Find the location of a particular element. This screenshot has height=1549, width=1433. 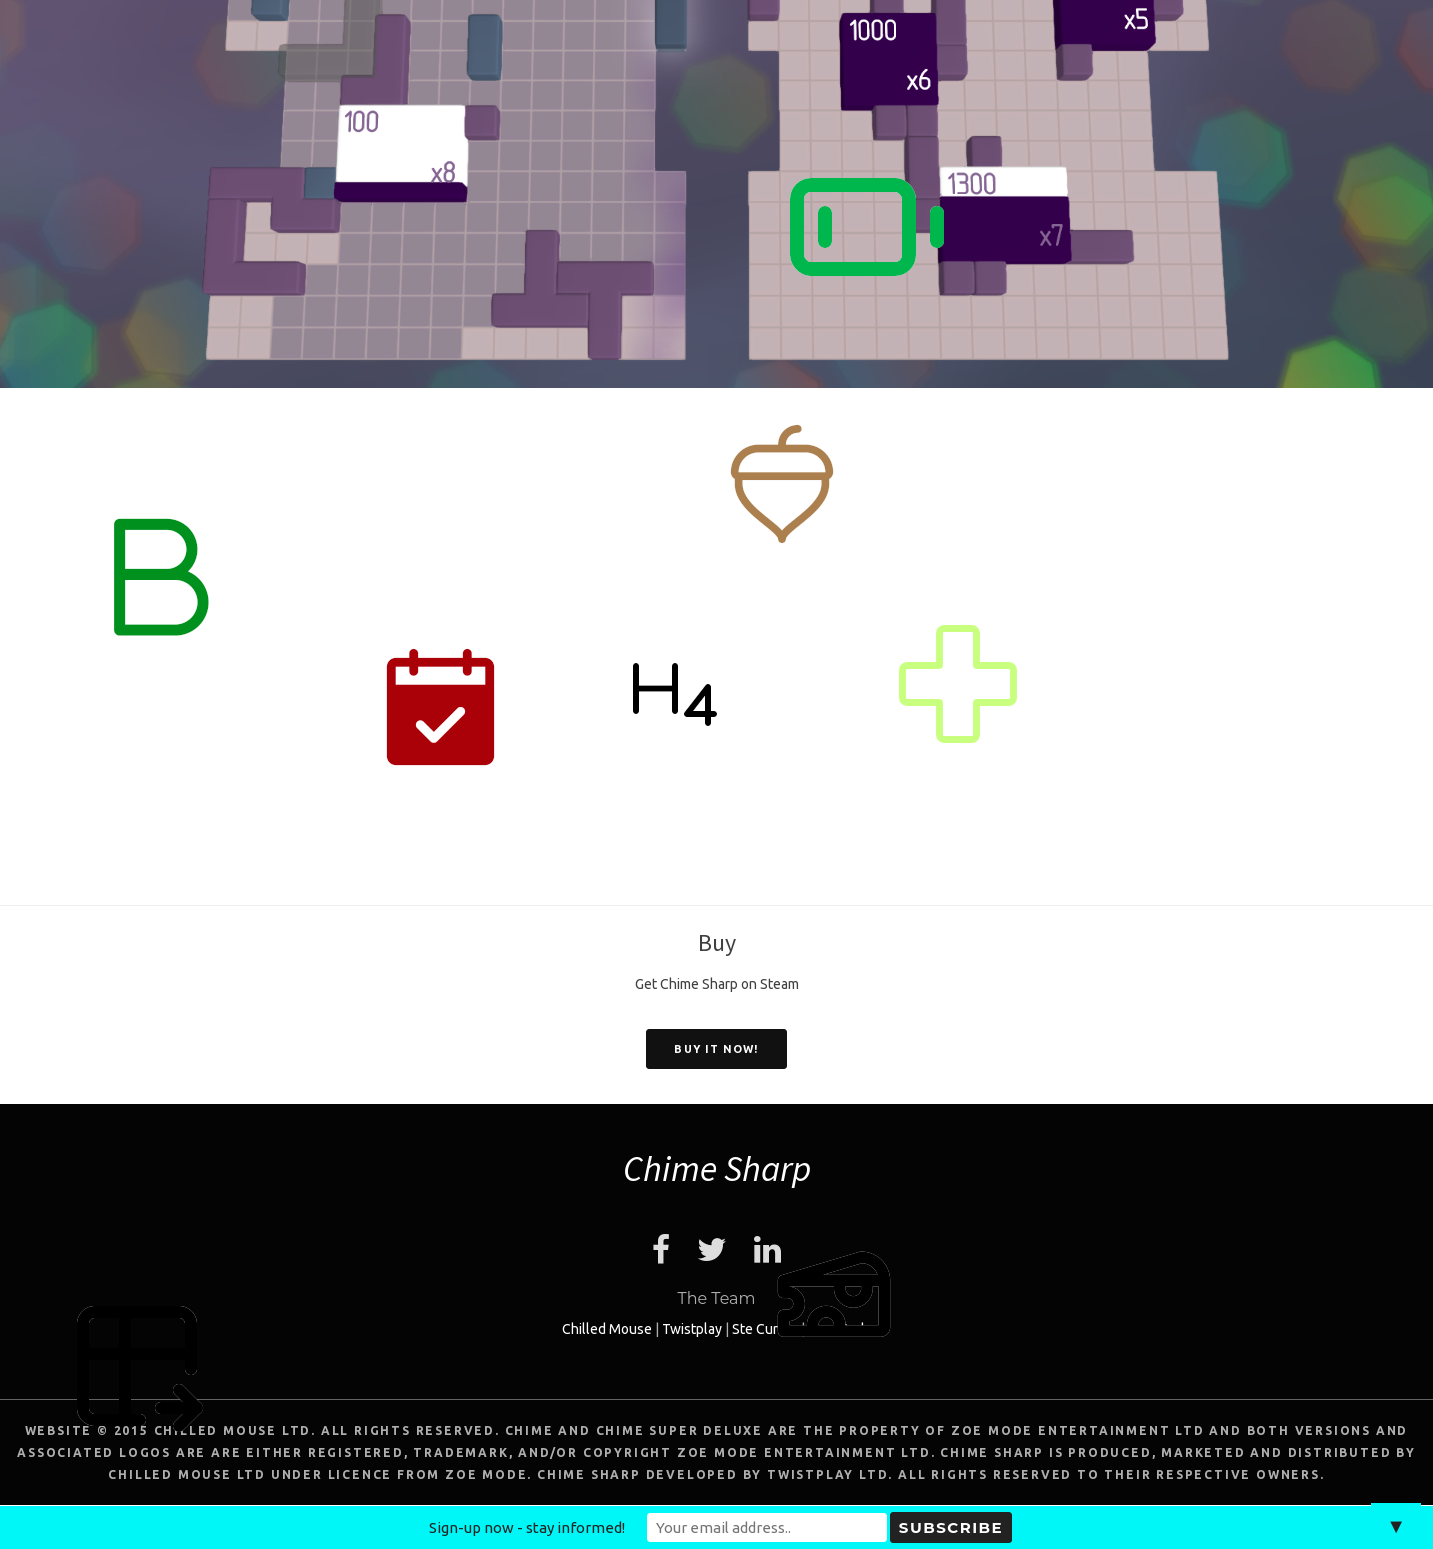

format text as heading level 4 is located at coordinates (669, 693).